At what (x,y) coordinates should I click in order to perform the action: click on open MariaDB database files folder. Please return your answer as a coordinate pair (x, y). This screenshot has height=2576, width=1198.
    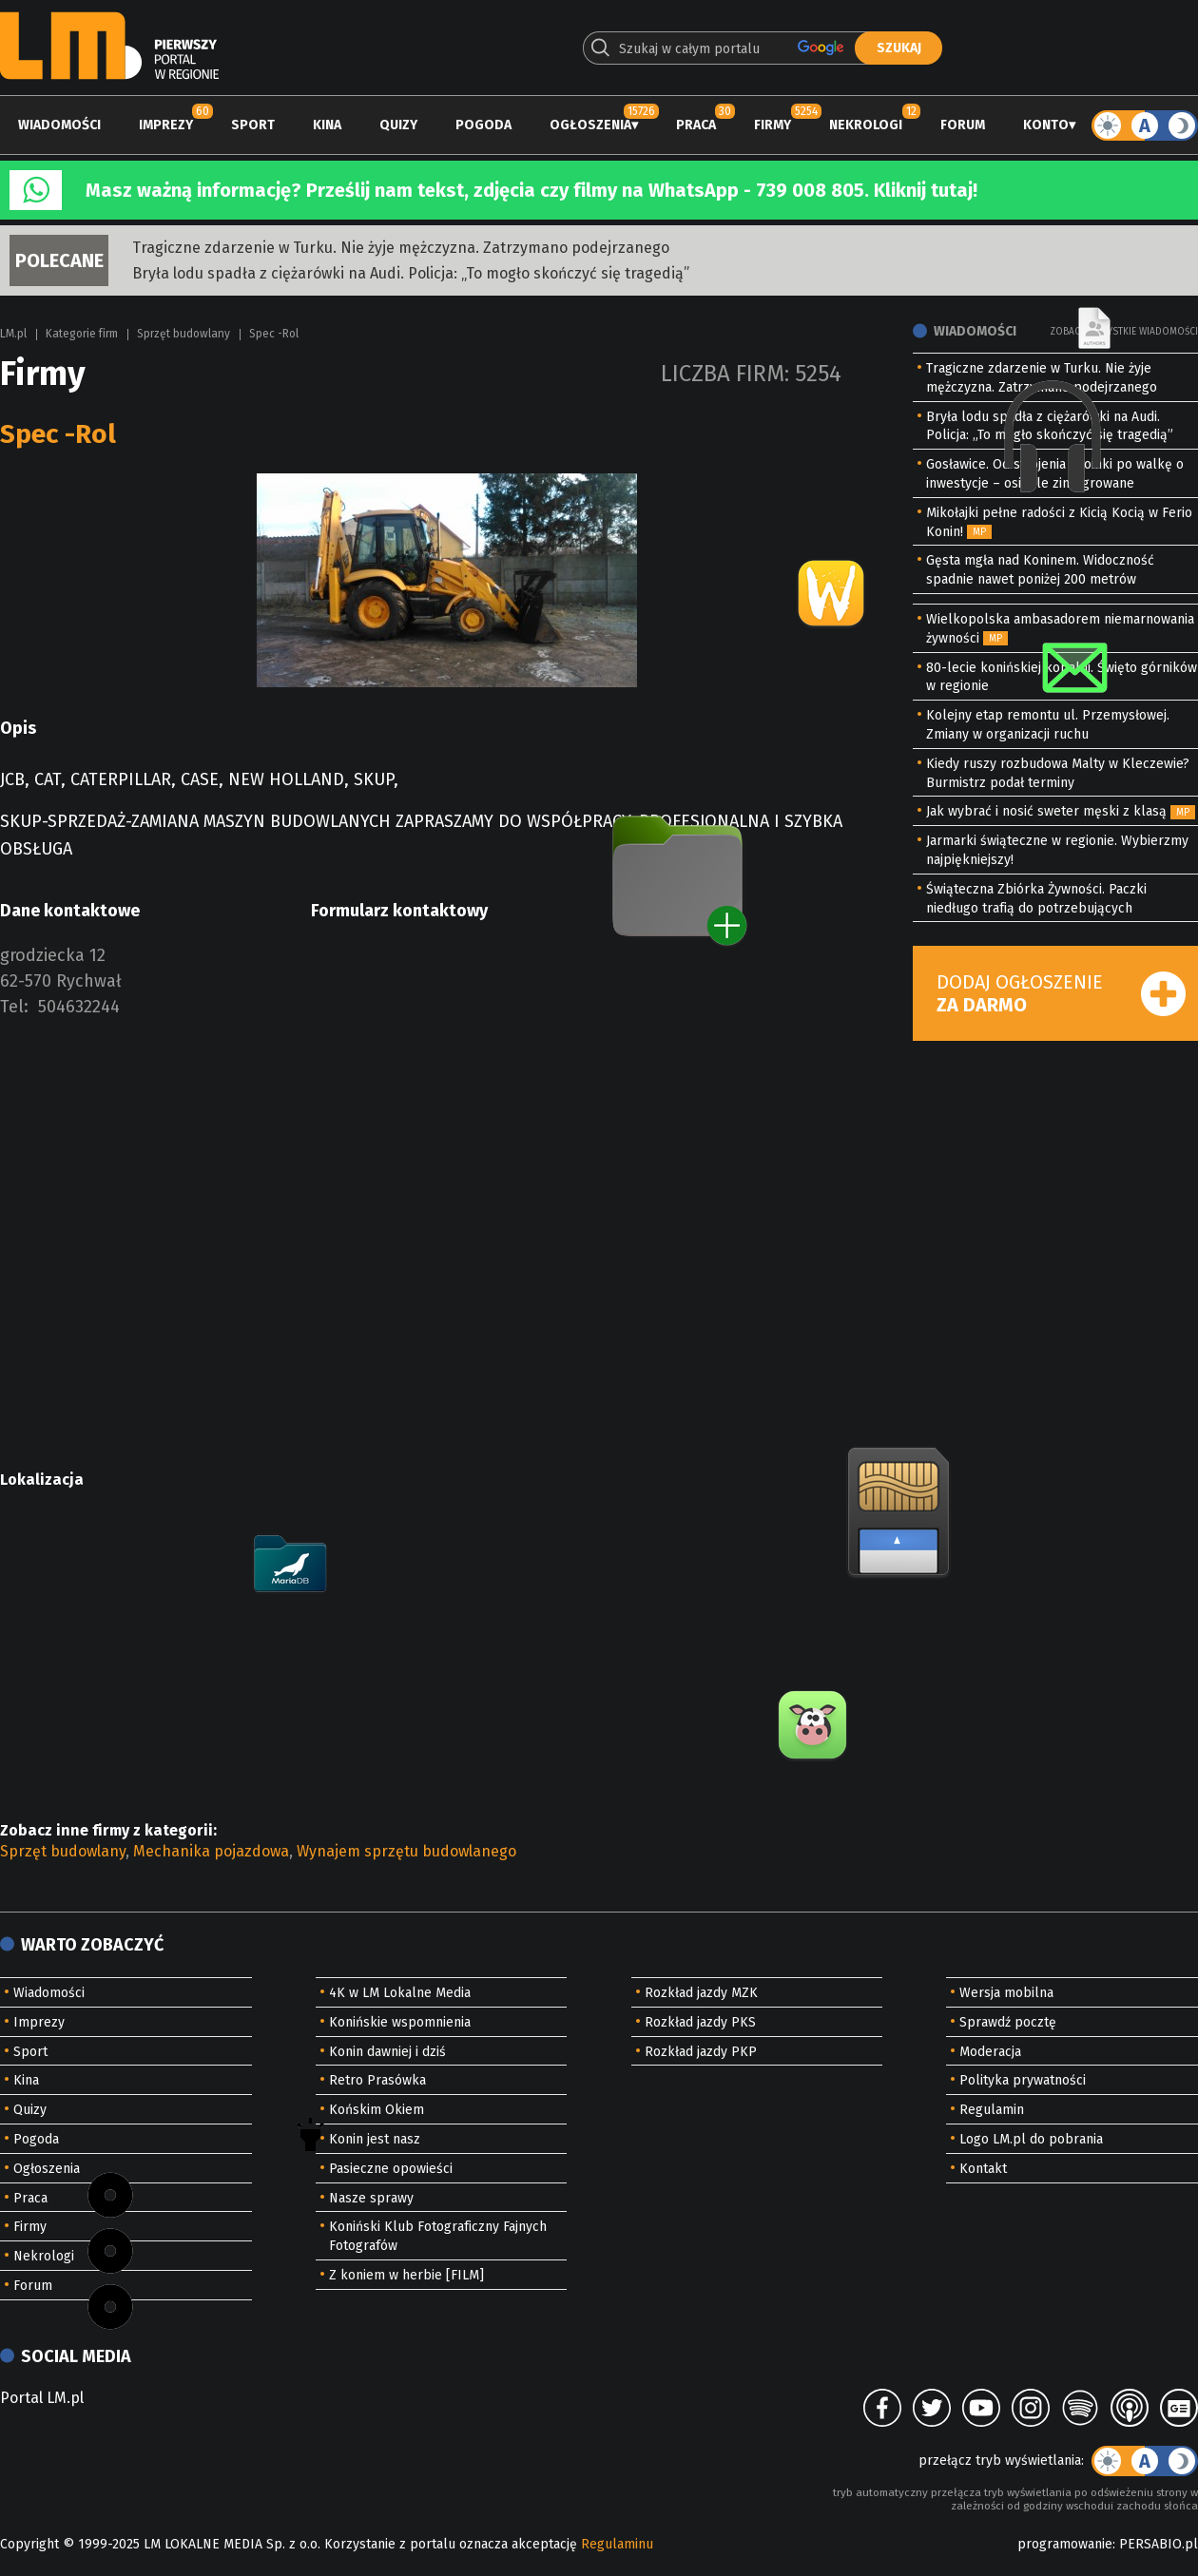
    Looking at the image, I should click on (290, 1566).